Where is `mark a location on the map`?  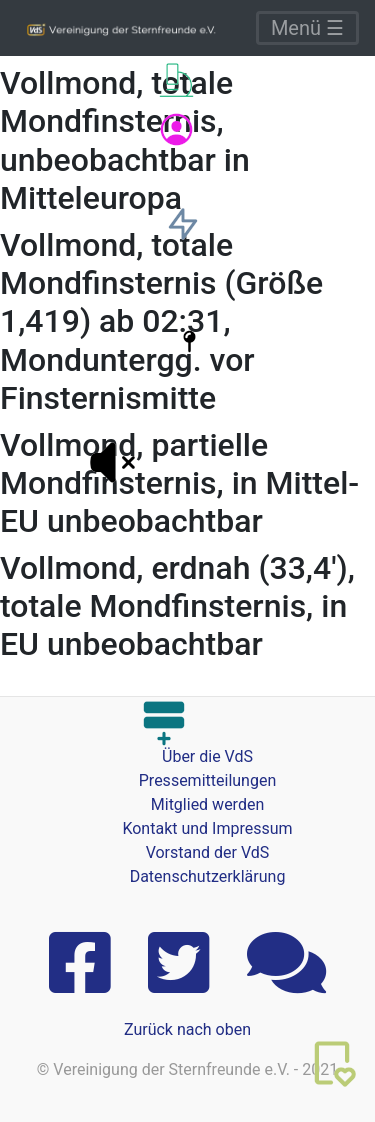
mark a location on the map is located at coordinates (189, 341).